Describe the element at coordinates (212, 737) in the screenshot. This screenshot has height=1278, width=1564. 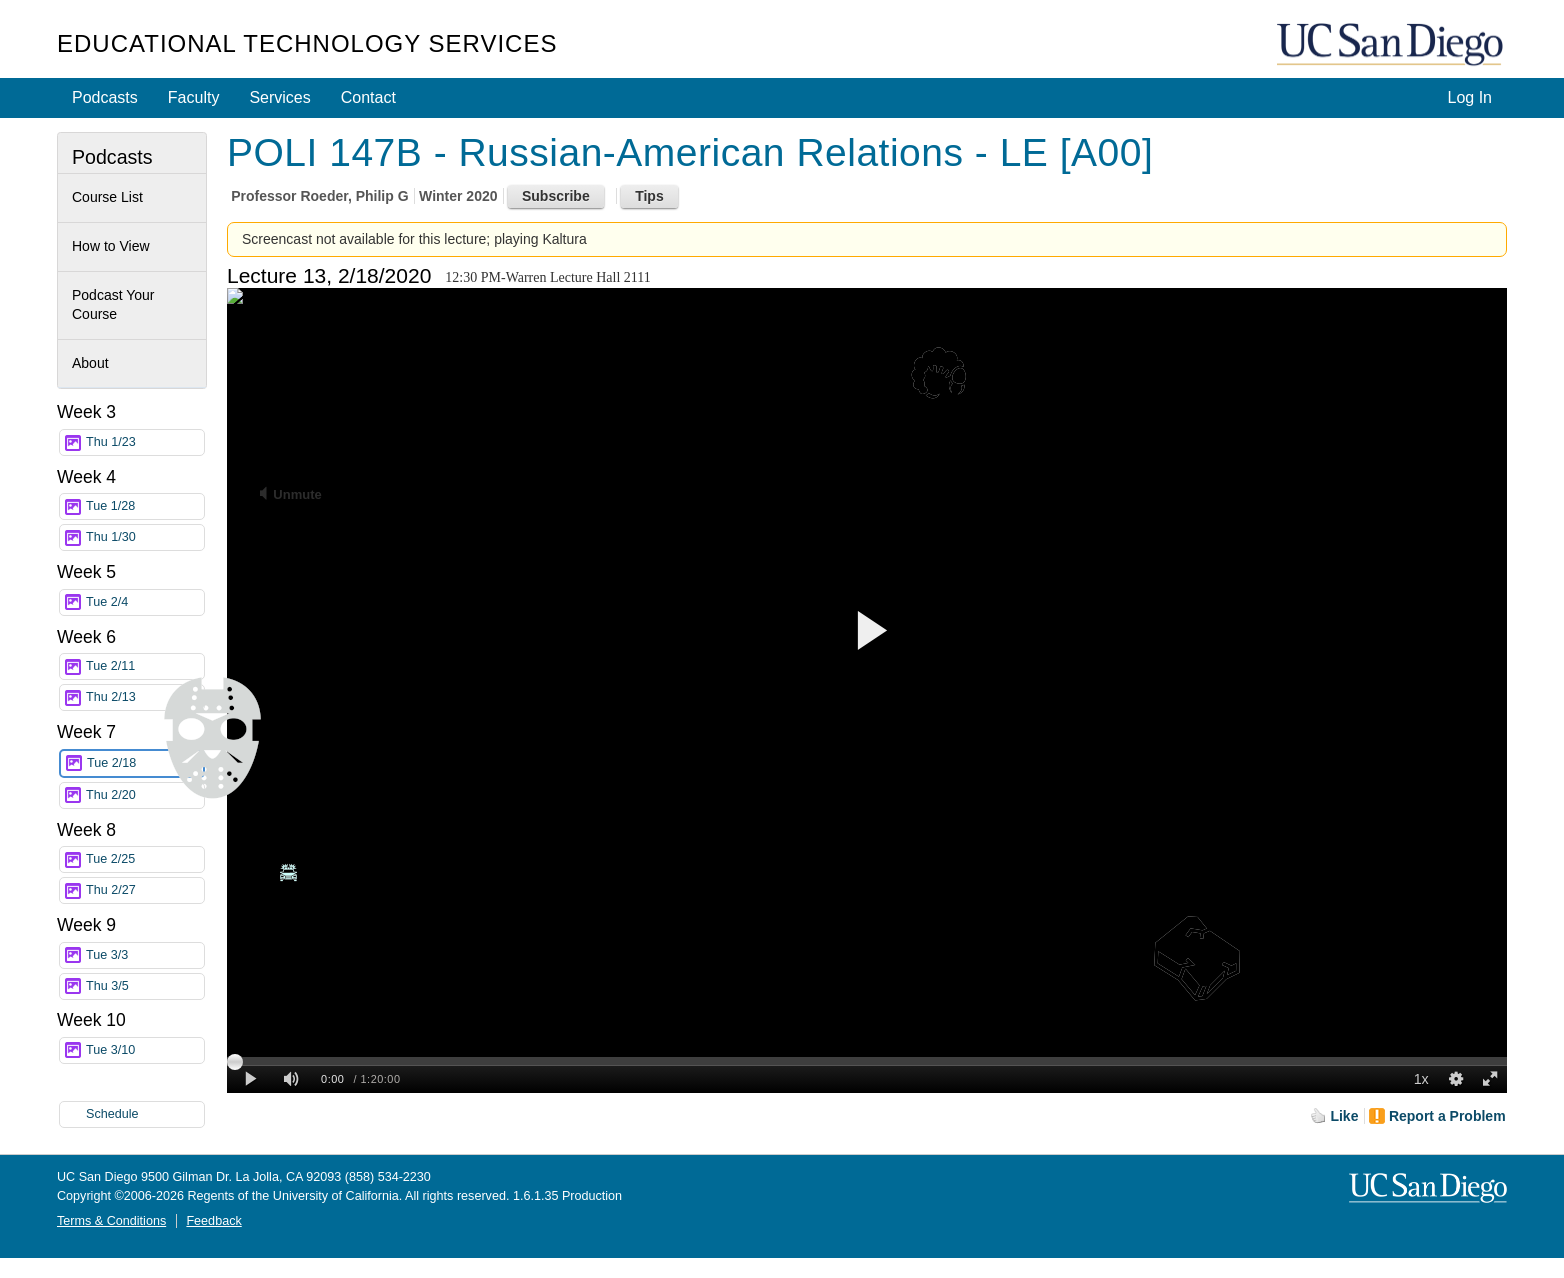
I see `hockey mask icon for horror or slasher game genre` at that location.